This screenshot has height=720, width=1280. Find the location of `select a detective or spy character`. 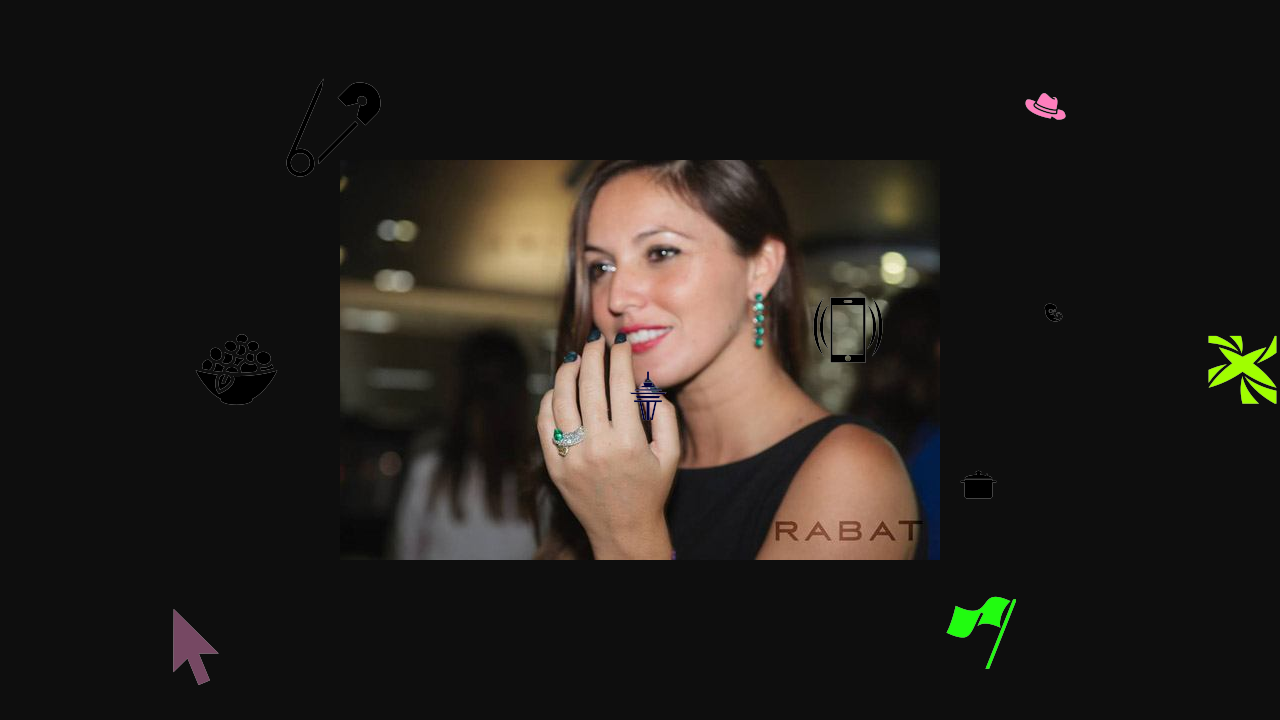

select a detective or spy character is located at coordinates (1045, 106).